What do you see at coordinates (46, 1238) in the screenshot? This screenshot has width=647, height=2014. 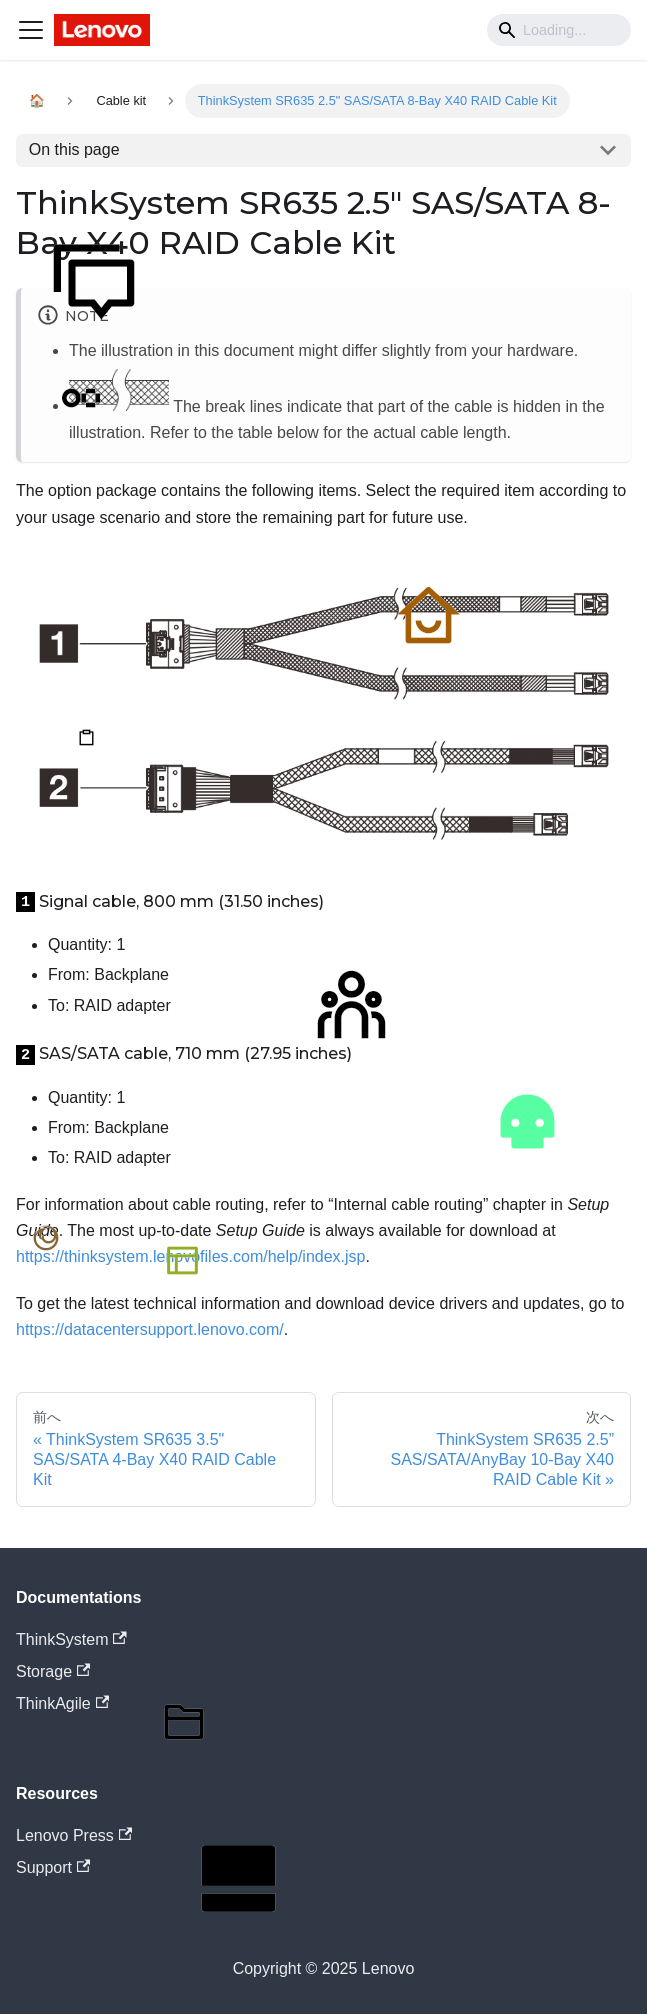 I see `open Firefox browser` at bounding box center [46, 1238].